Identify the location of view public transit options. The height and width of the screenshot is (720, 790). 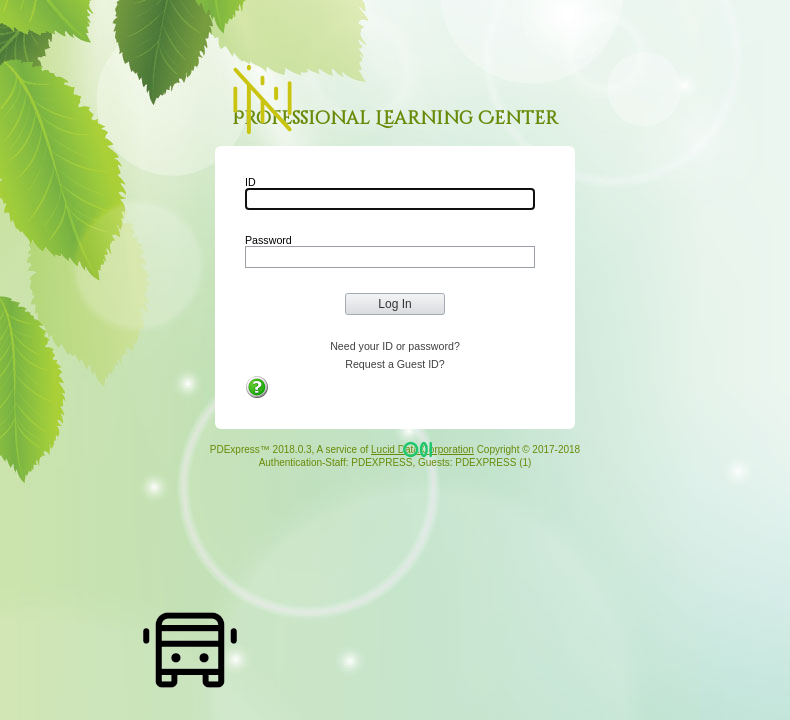
(190, 650).